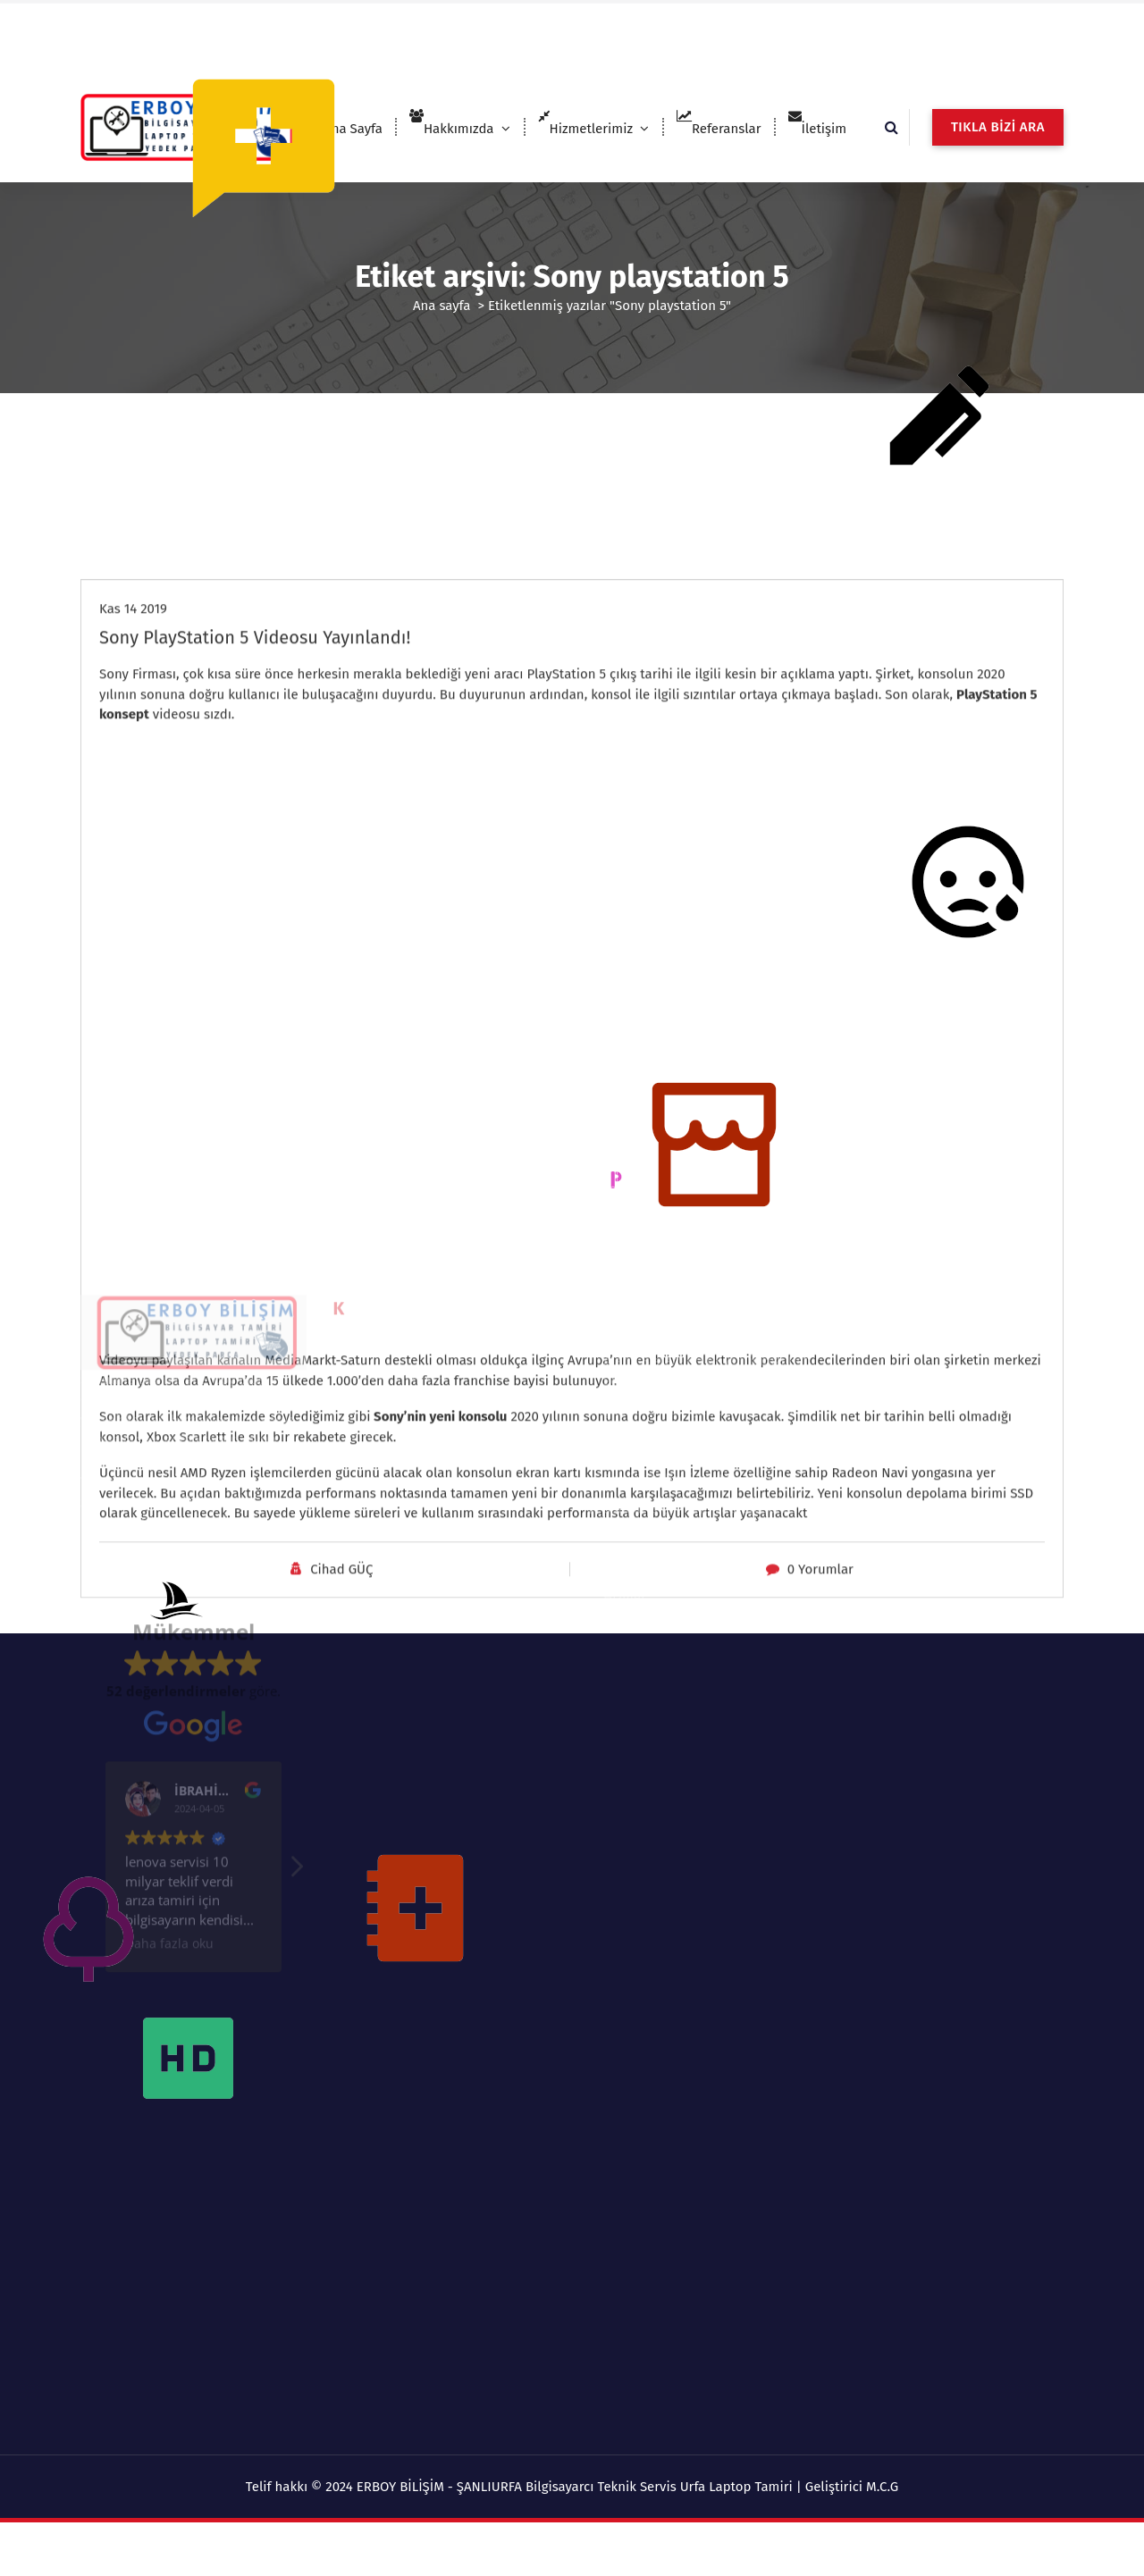 The image size is (1144, 2576). I want to click on edit or compose new content, so click(938, 417).